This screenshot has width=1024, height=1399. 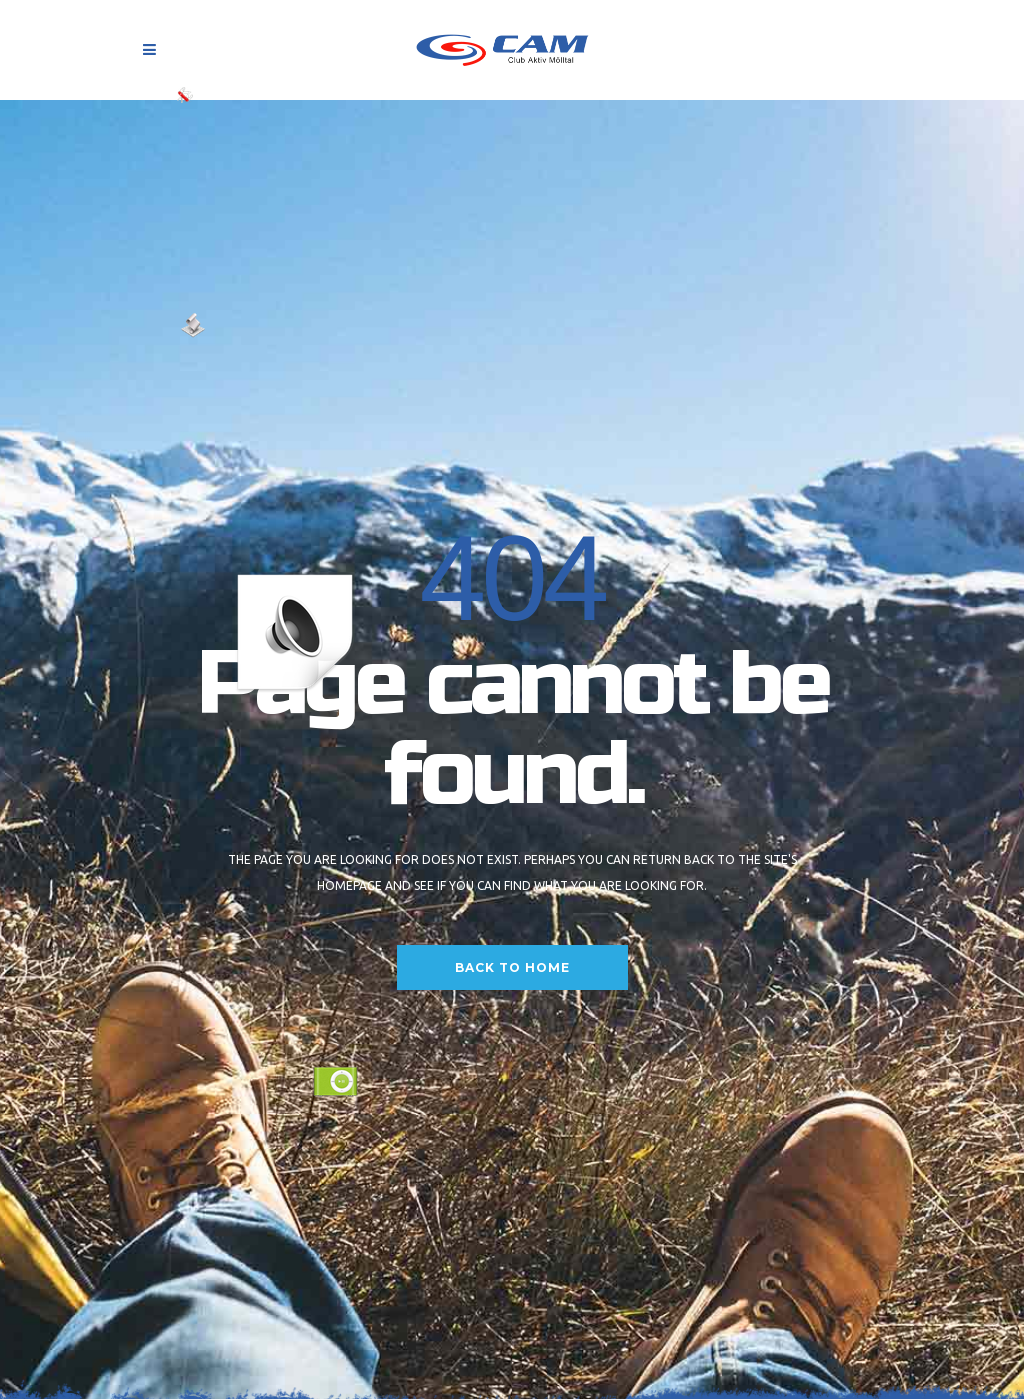 I want to click on a sound clipping or audio snippet file, so click(x=295, y=635).